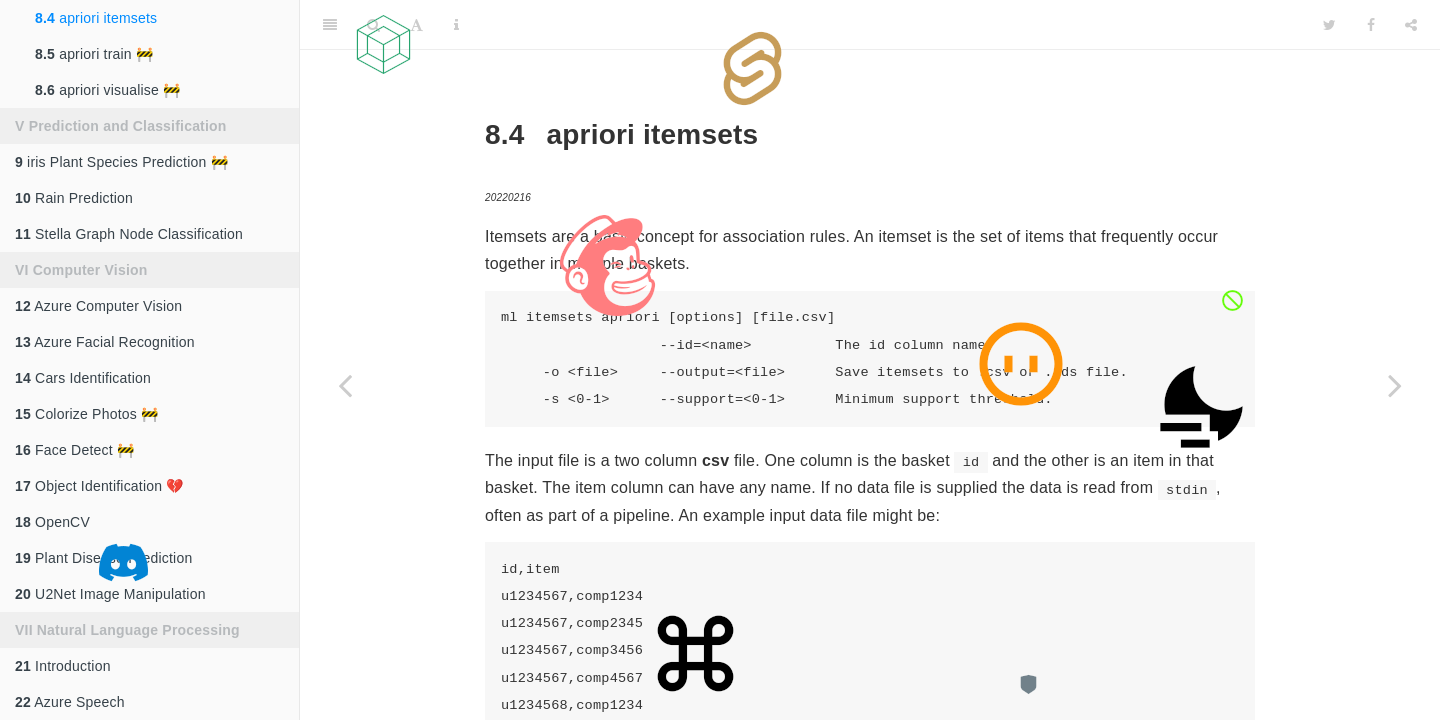 This screenshot has height=720, width=1440. Describe the element at coordinates (607, 265) in the screenshot. I see `open mailchimp email marketing platform` at that location.